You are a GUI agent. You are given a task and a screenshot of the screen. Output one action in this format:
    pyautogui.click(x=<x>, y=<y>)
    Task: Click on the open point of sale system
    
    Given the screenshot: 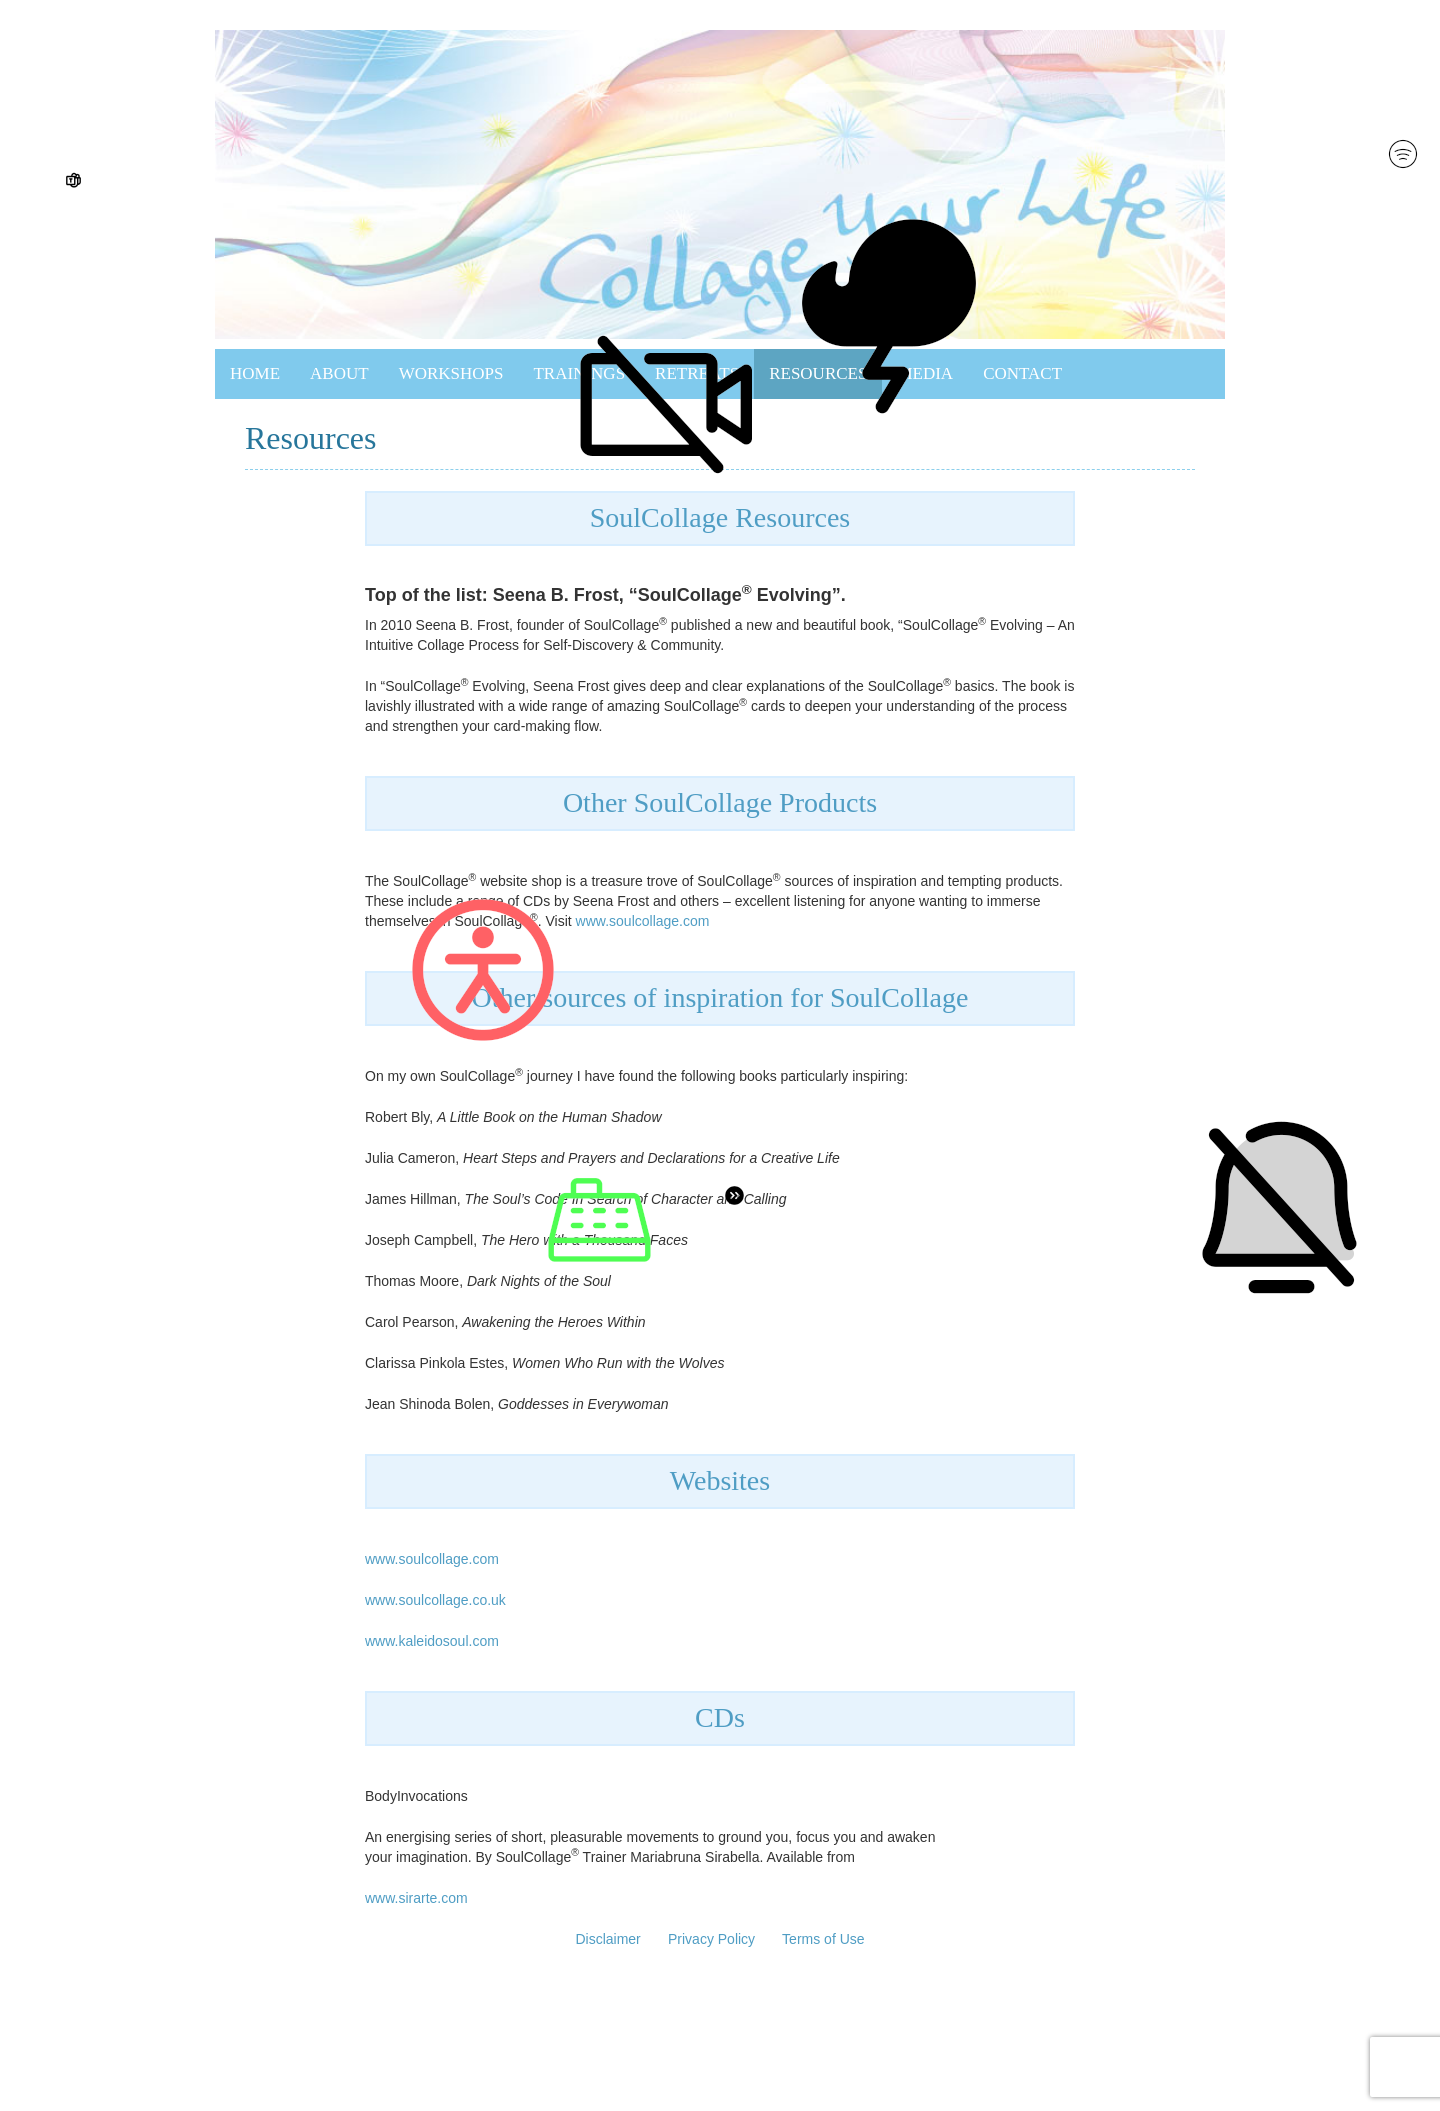 What is the action you would take?
    pyautogui.click(x=599, y=1225)
    